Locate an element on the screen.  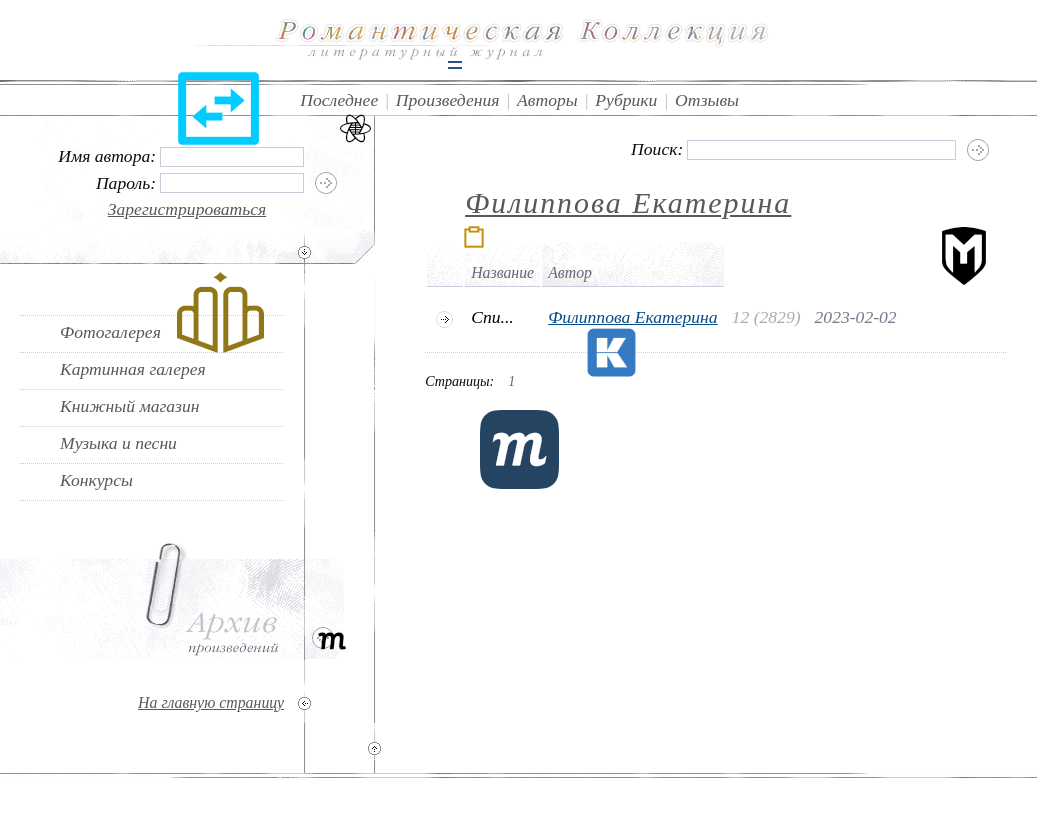
react table library logo is located at coordinates (355, 128).